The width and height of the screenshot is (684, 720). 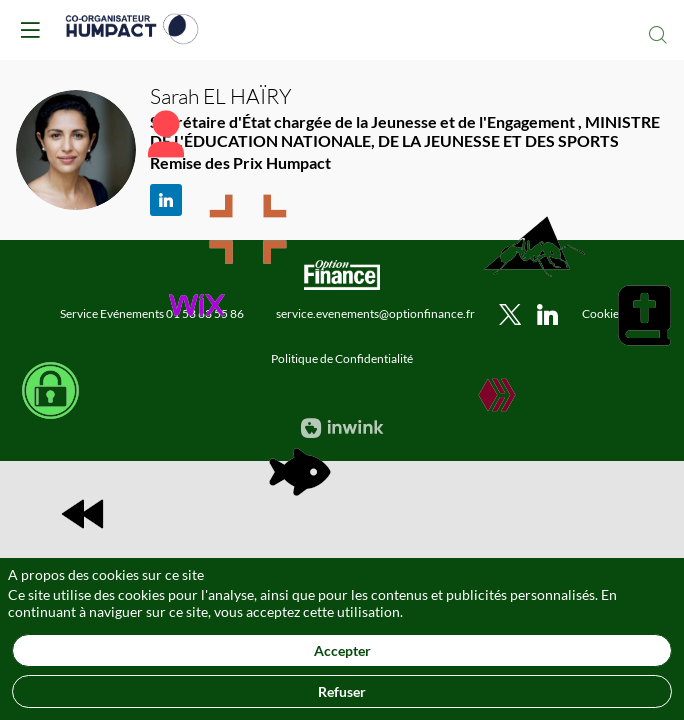 What do you see at coordinates (84, 514) in the screenshot?
I see `rewind or skip backward in media playback` at bounding box center [84, 514].